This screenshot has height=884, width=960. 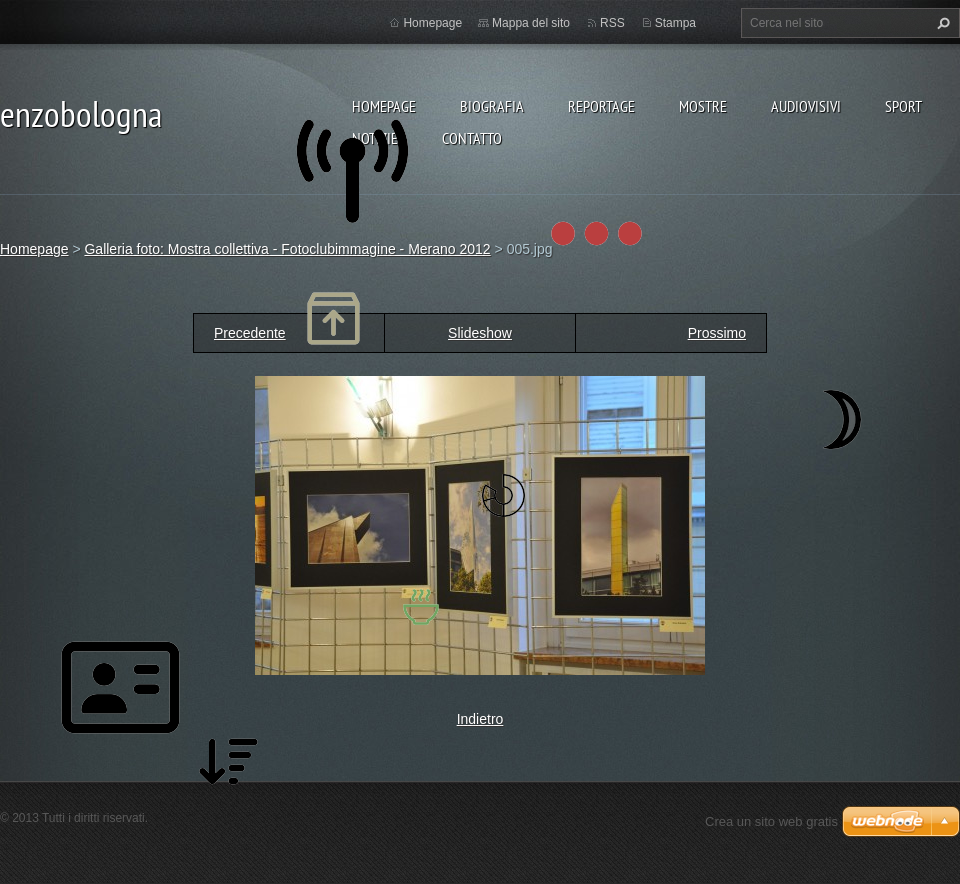 I want to click on view food or meal options, so click(x=421, y=607).